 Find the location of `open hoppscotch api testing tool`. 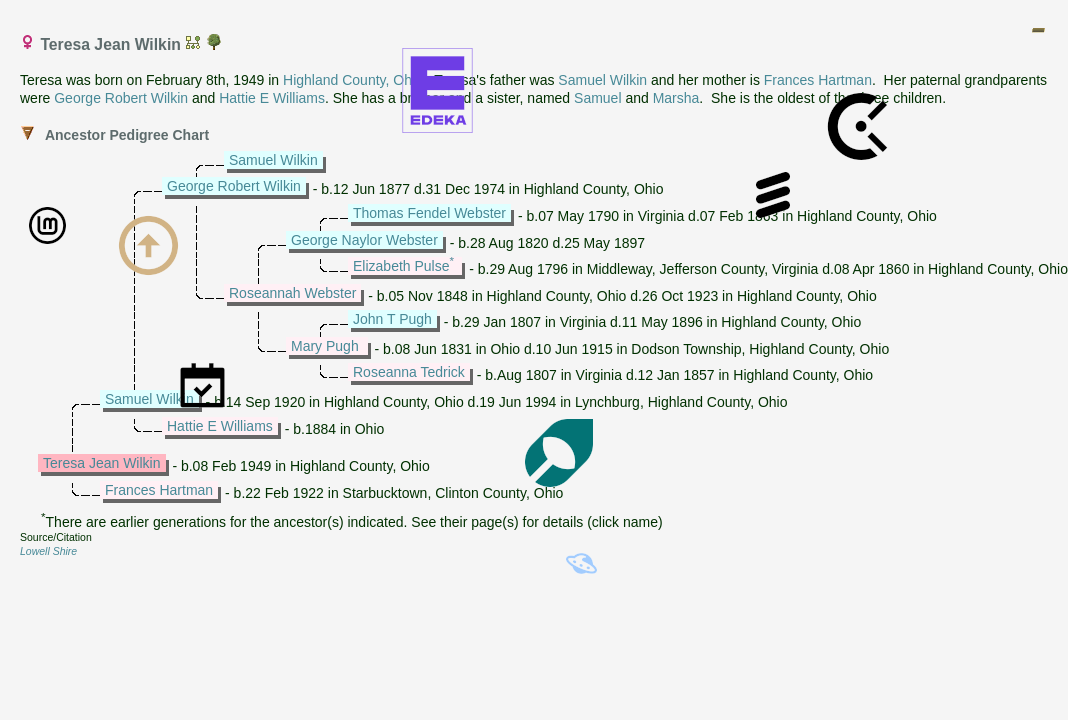

open hoppscotch api testing tool is located at coordinates (581, 563).